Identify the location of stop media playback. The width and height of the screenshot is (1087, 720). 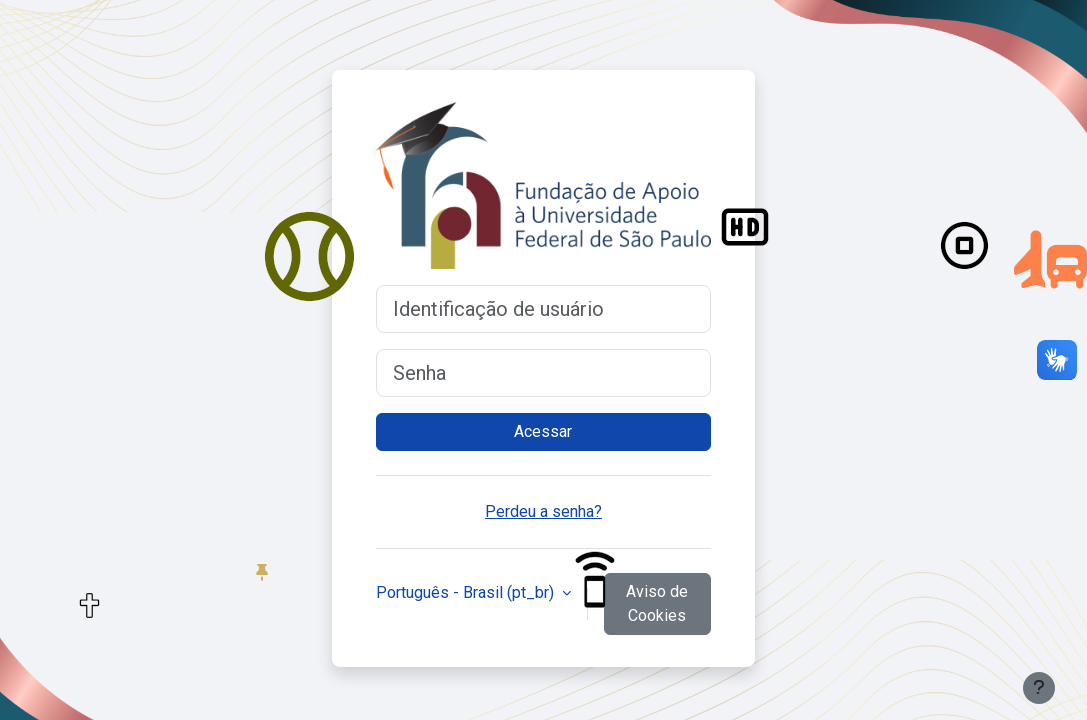
(964, 245).